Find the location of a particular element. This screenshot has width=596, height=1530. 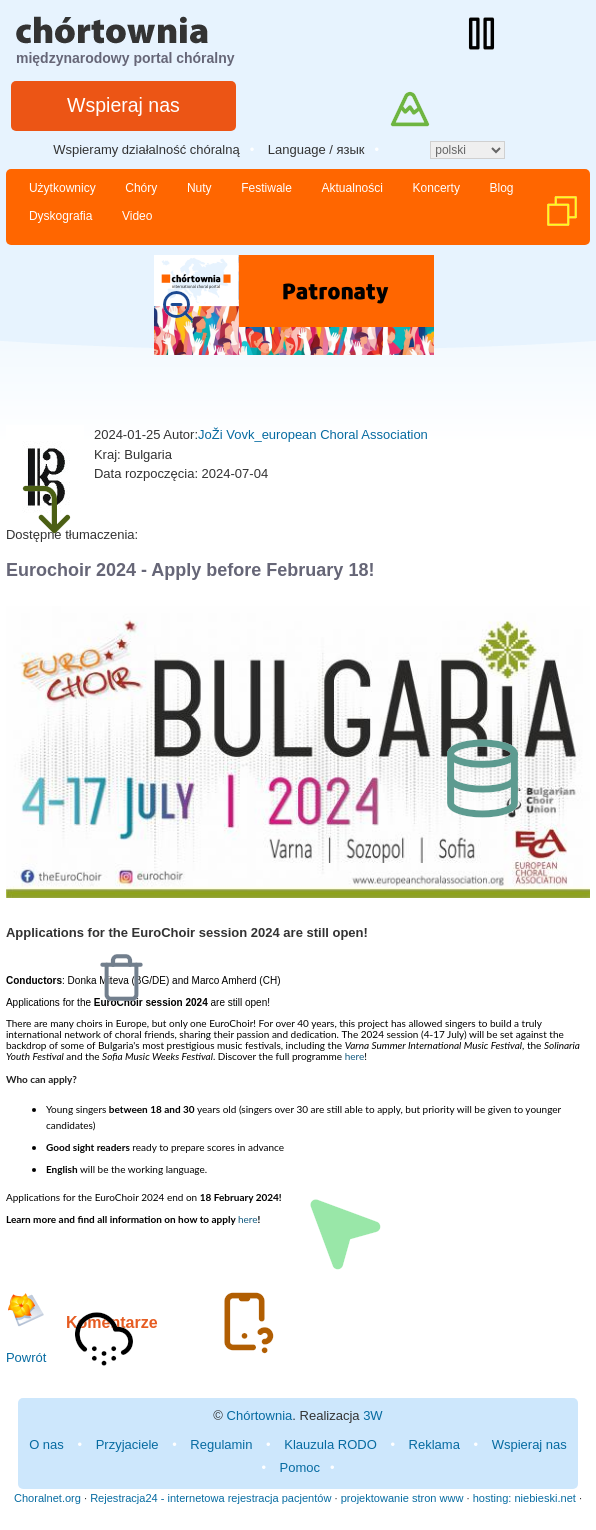

get help with mobile device settings is located at coordinates (244, 1321).